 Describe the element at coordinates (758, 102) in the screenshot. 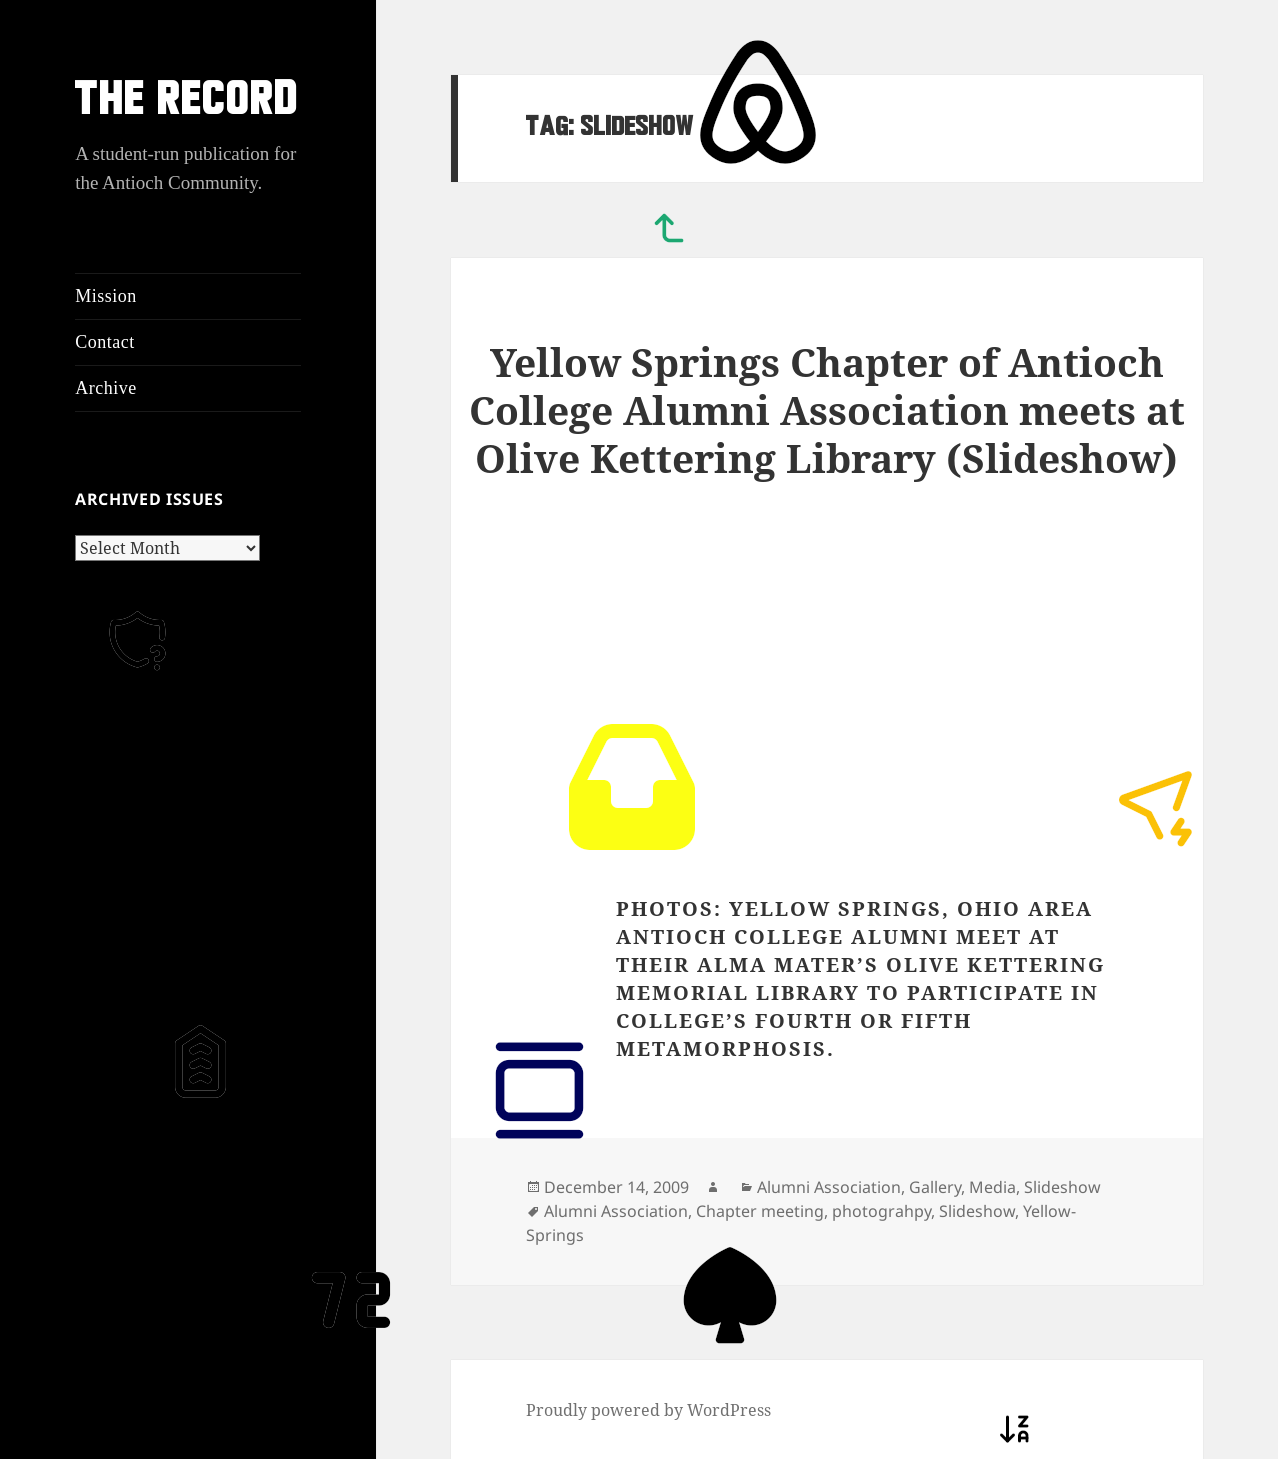

I see `open the Airbnb app or website` at that location.